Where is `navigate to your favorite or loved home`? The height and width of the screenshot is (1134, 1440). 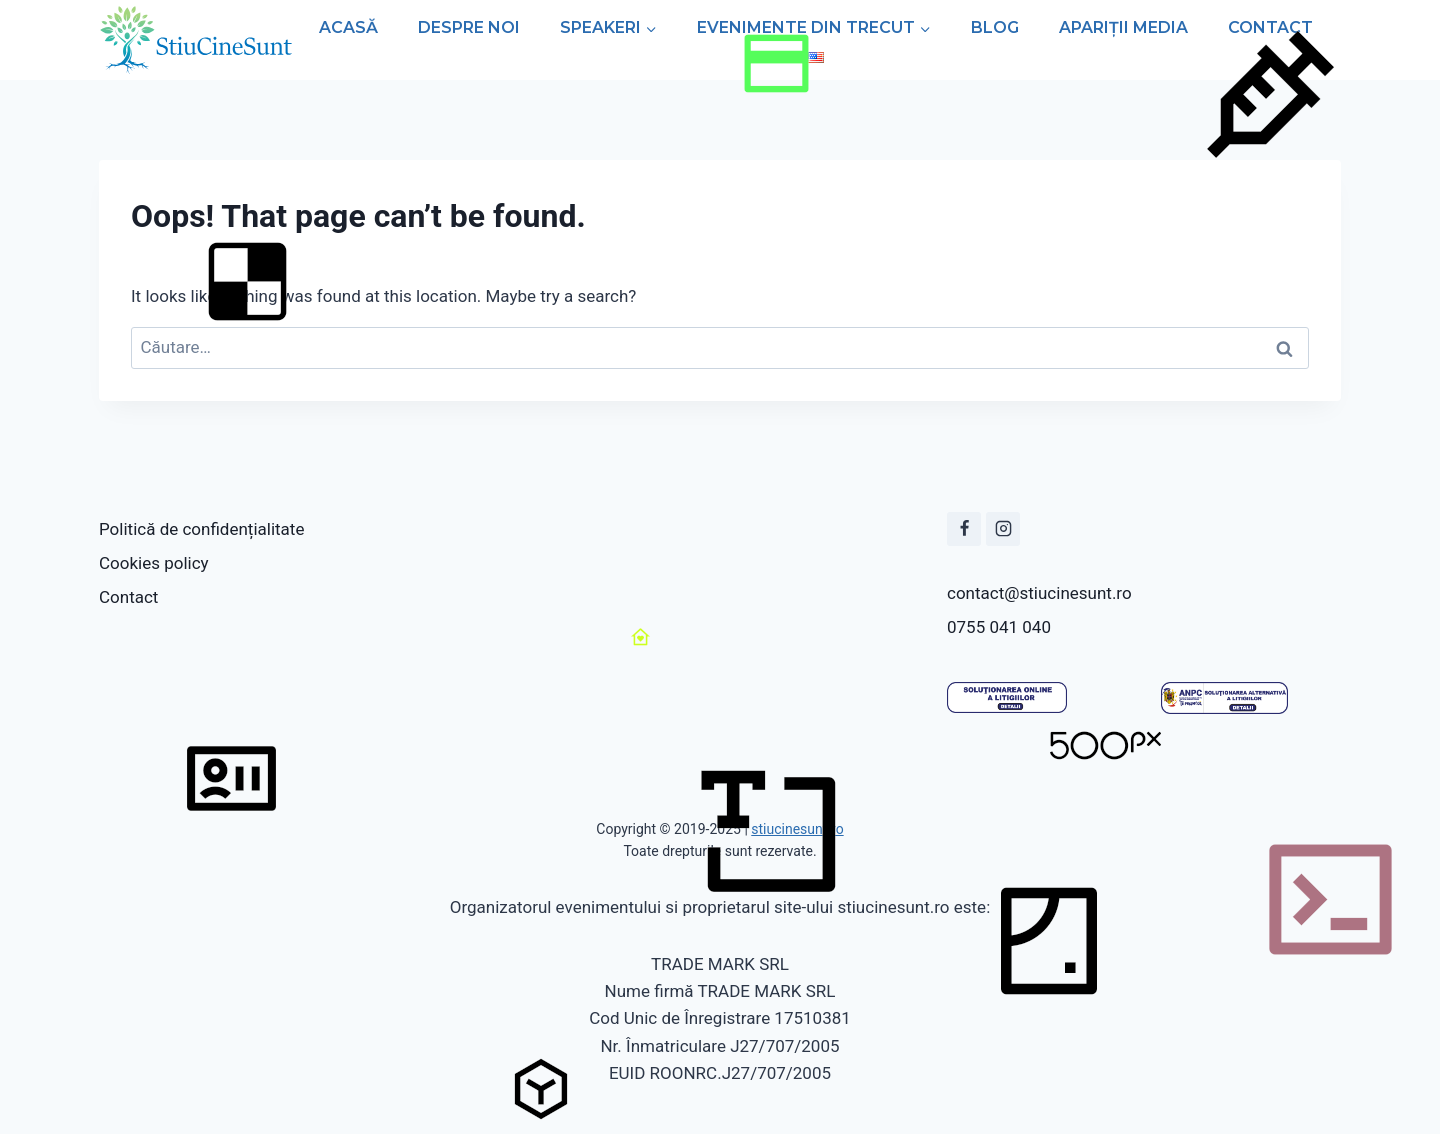 navigate to your favorite or loved home is located at coordinates (640, 637).